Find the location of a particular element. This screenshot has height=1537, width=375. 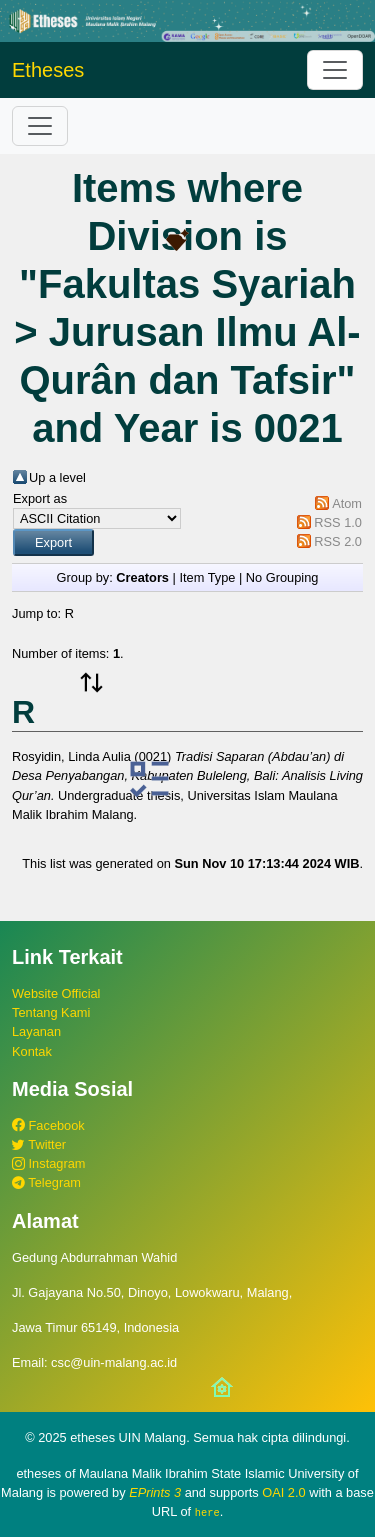

sort items in ascending or descending order is located at coordinates (91, 682).